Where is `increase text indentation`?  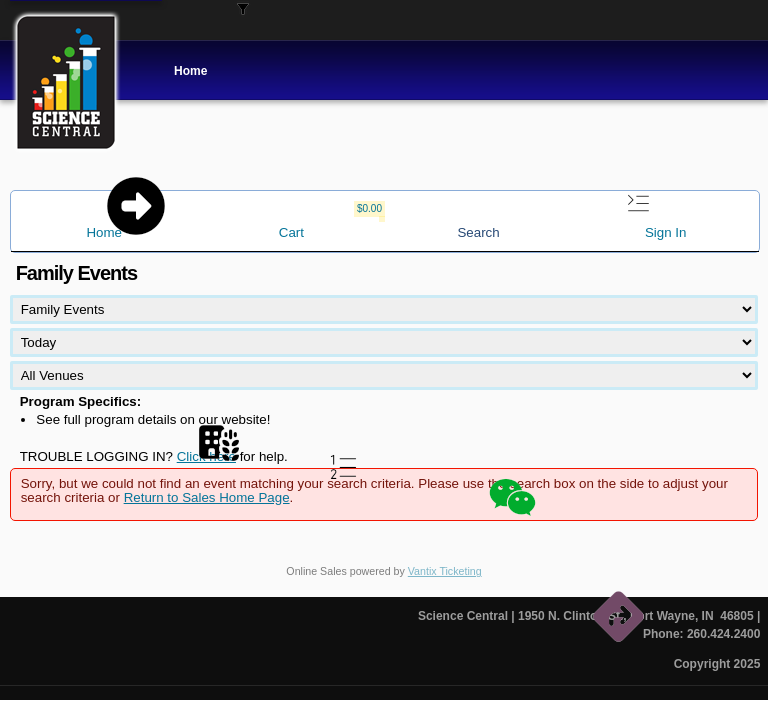 increase text indentation is located at coordinates (638, 203).